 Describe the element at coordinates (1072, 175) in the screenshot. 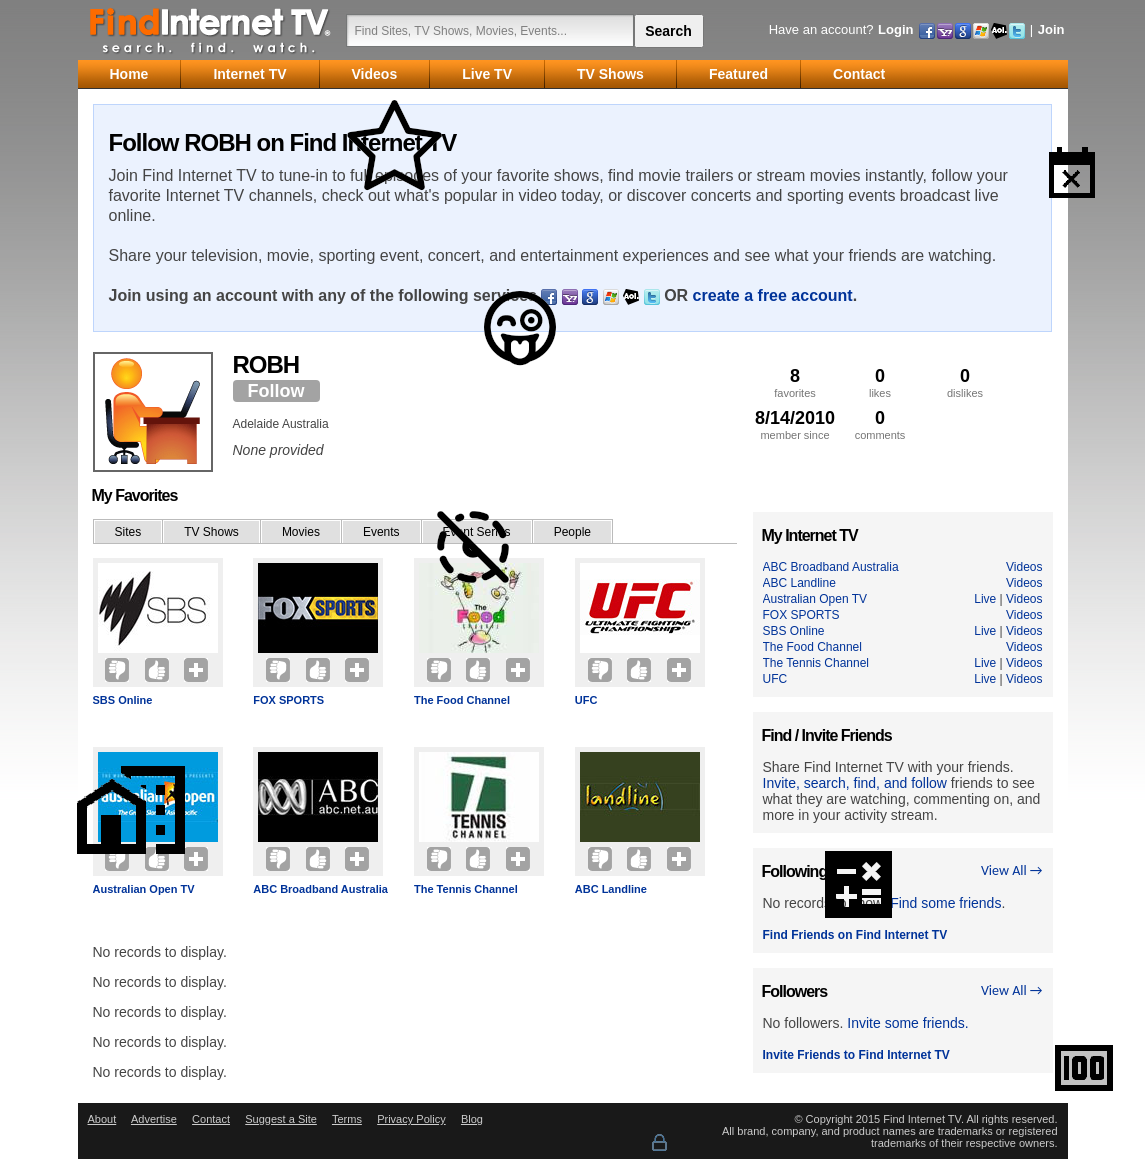

I see `indicates a cancelled or unavailable event` at that location.